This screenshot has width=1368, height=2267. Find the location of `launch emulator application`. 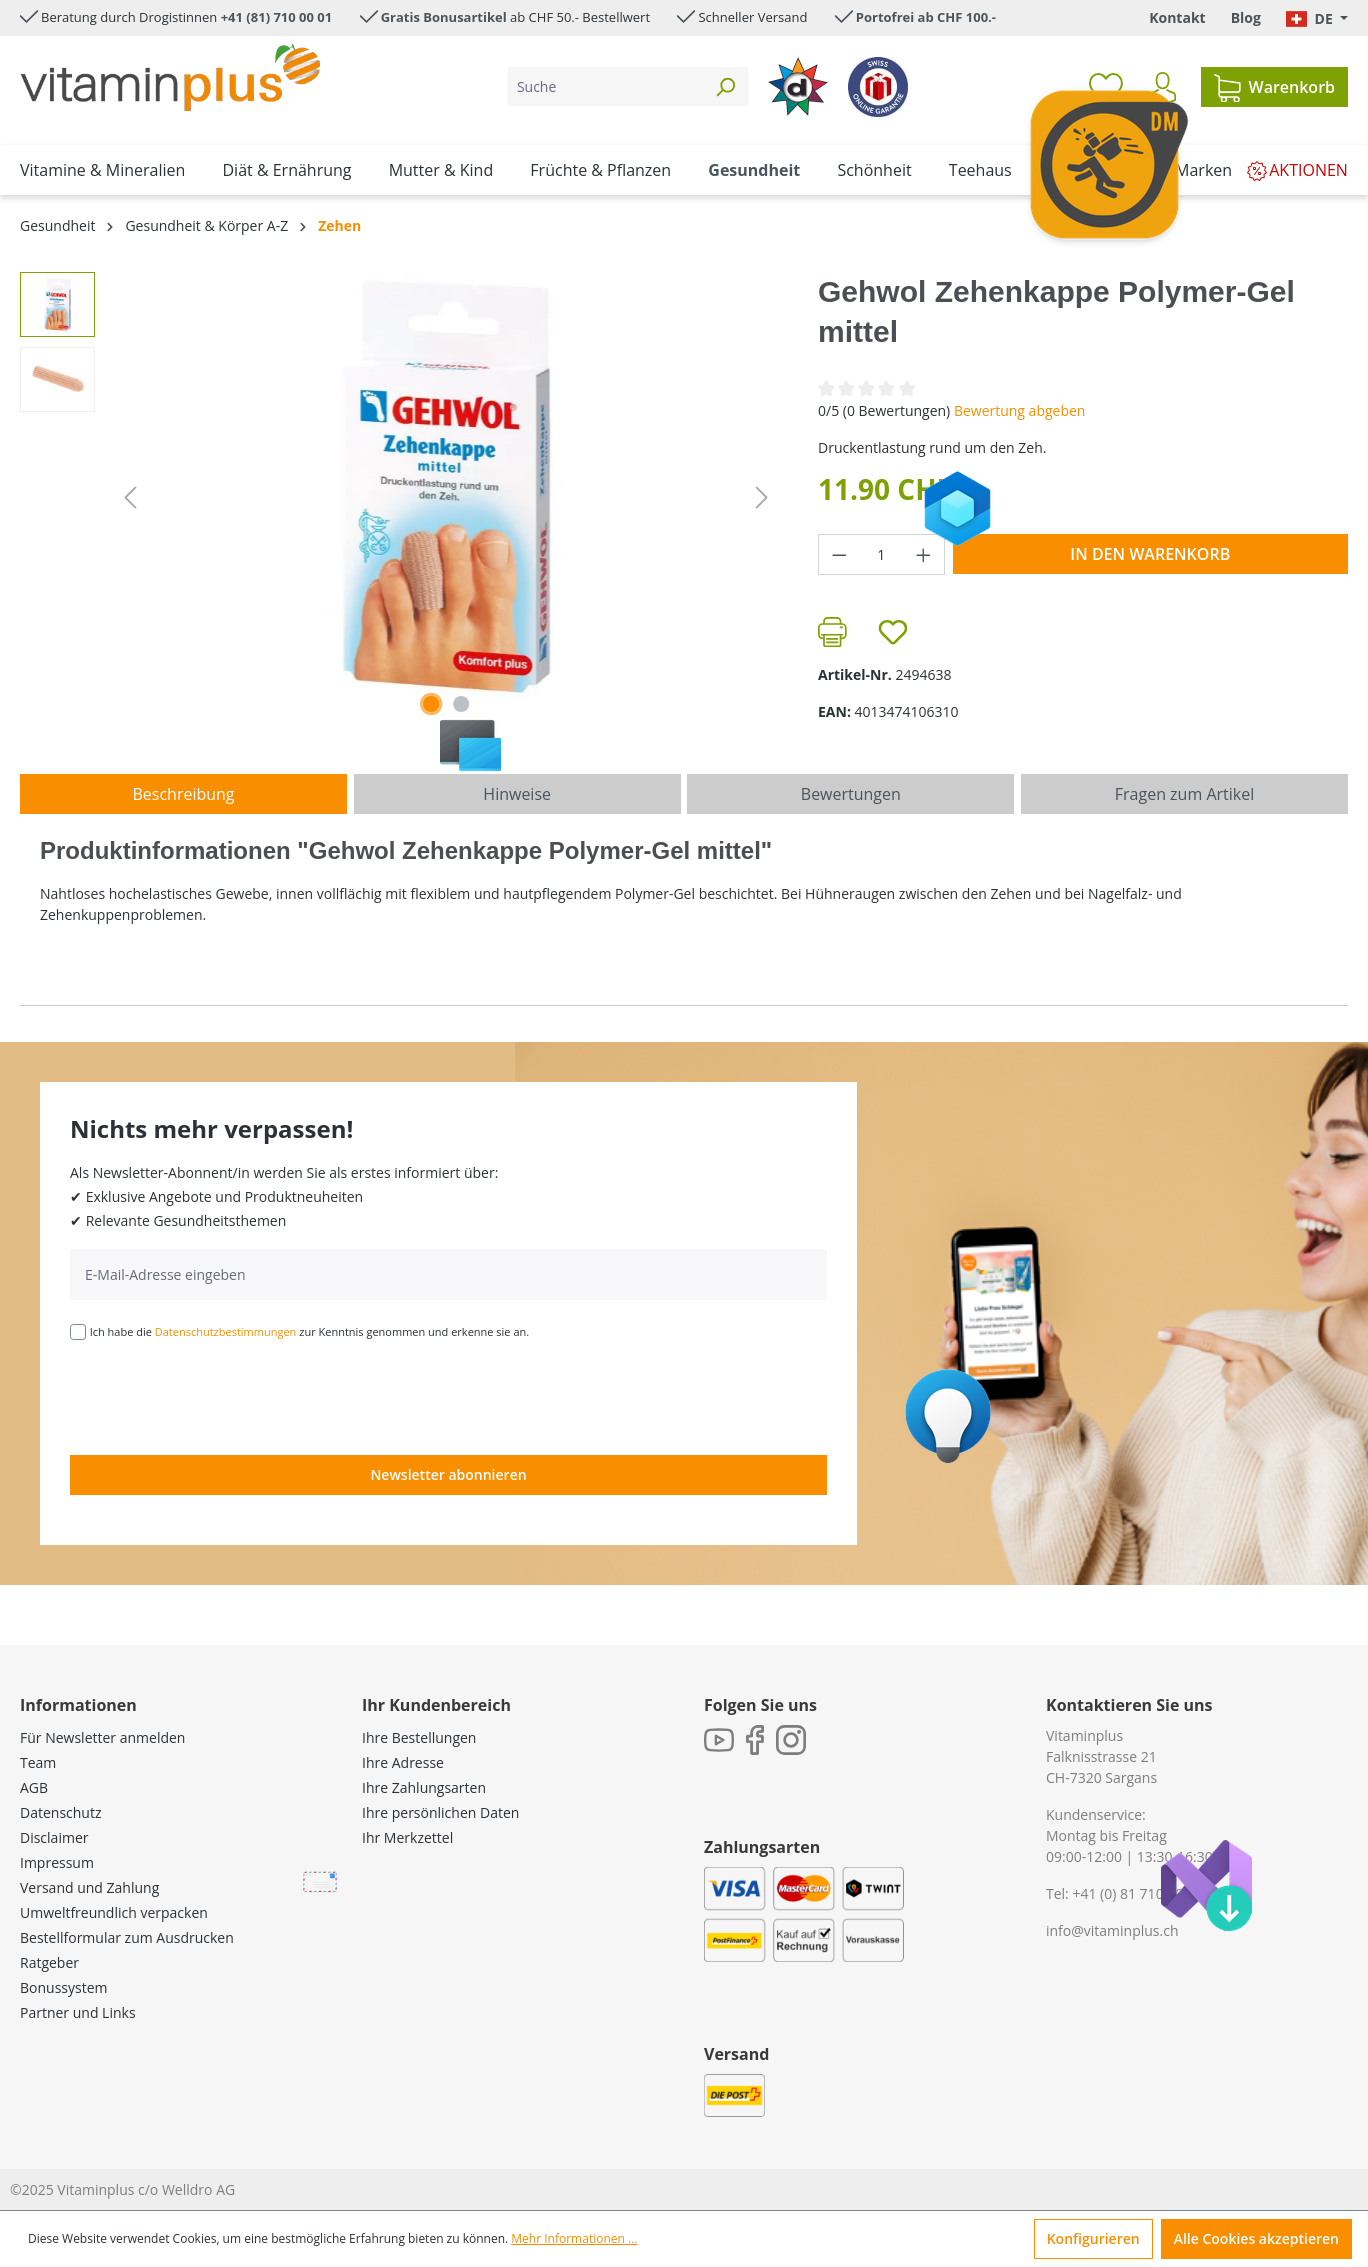

launch emulator application is located at coordinates (470, 745).